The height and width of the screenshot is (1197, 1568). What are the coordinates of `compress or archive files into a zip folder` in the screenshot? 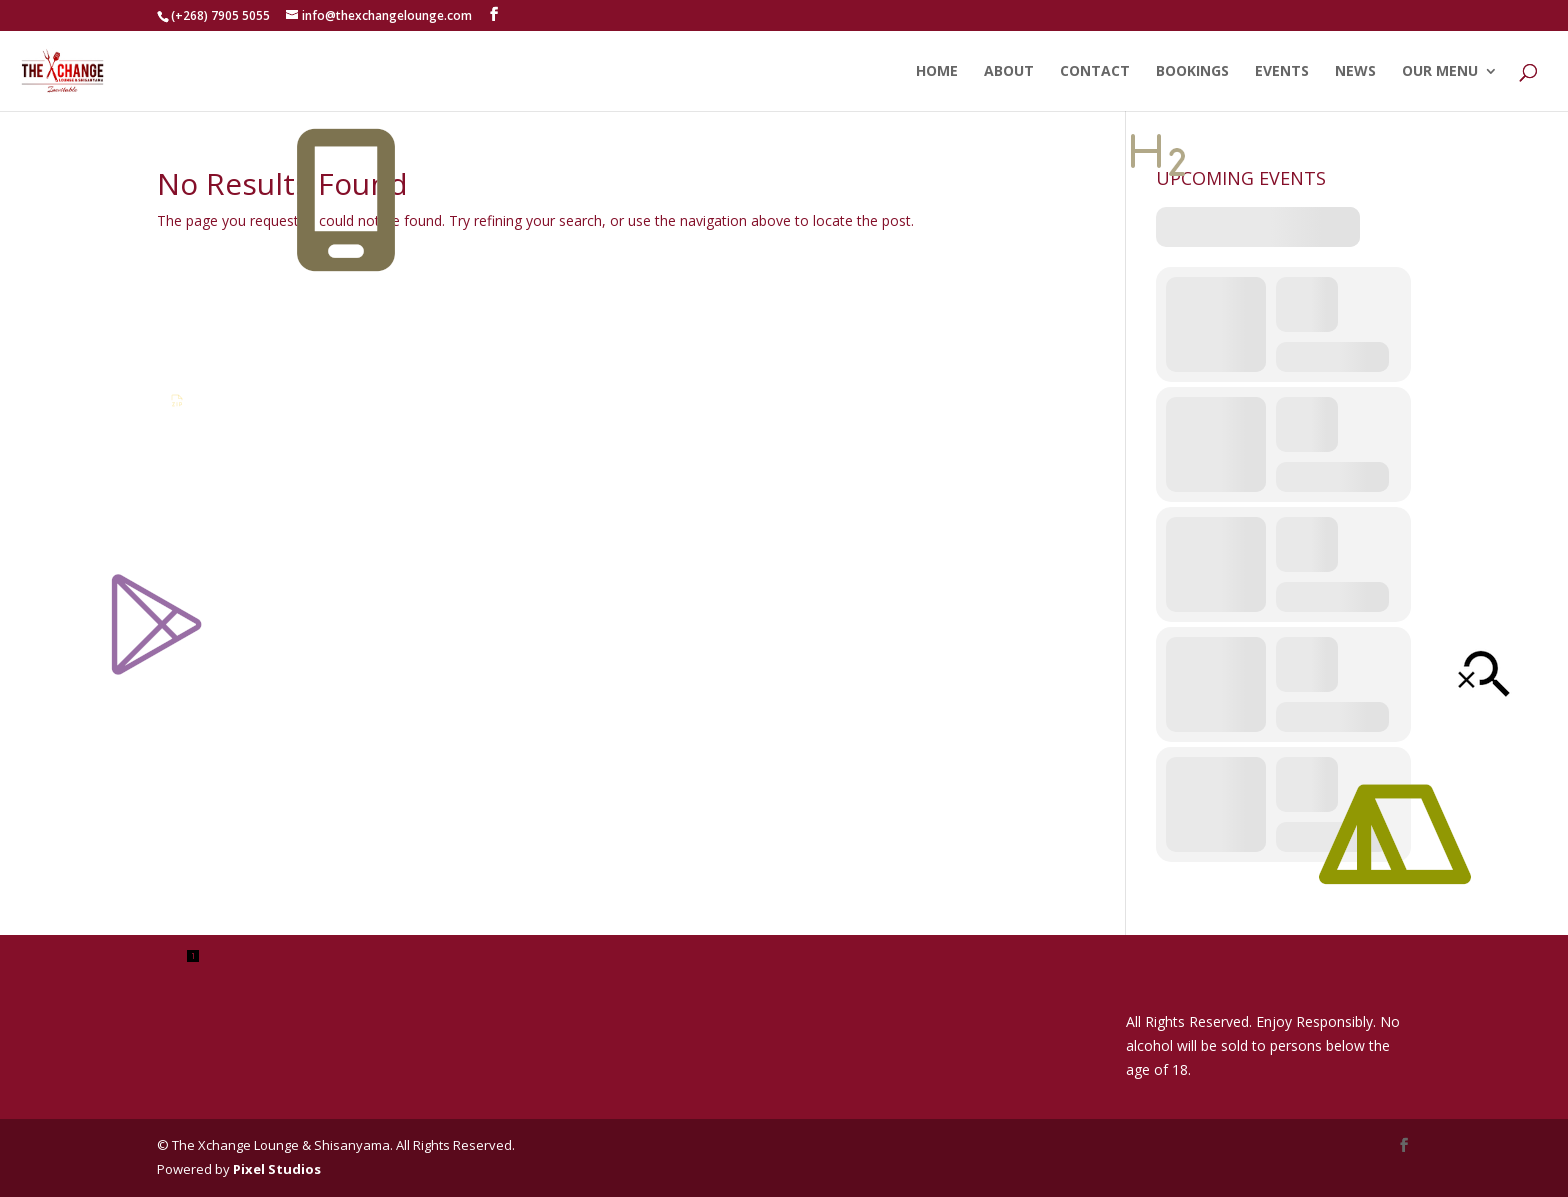 It's located at (177, 401).